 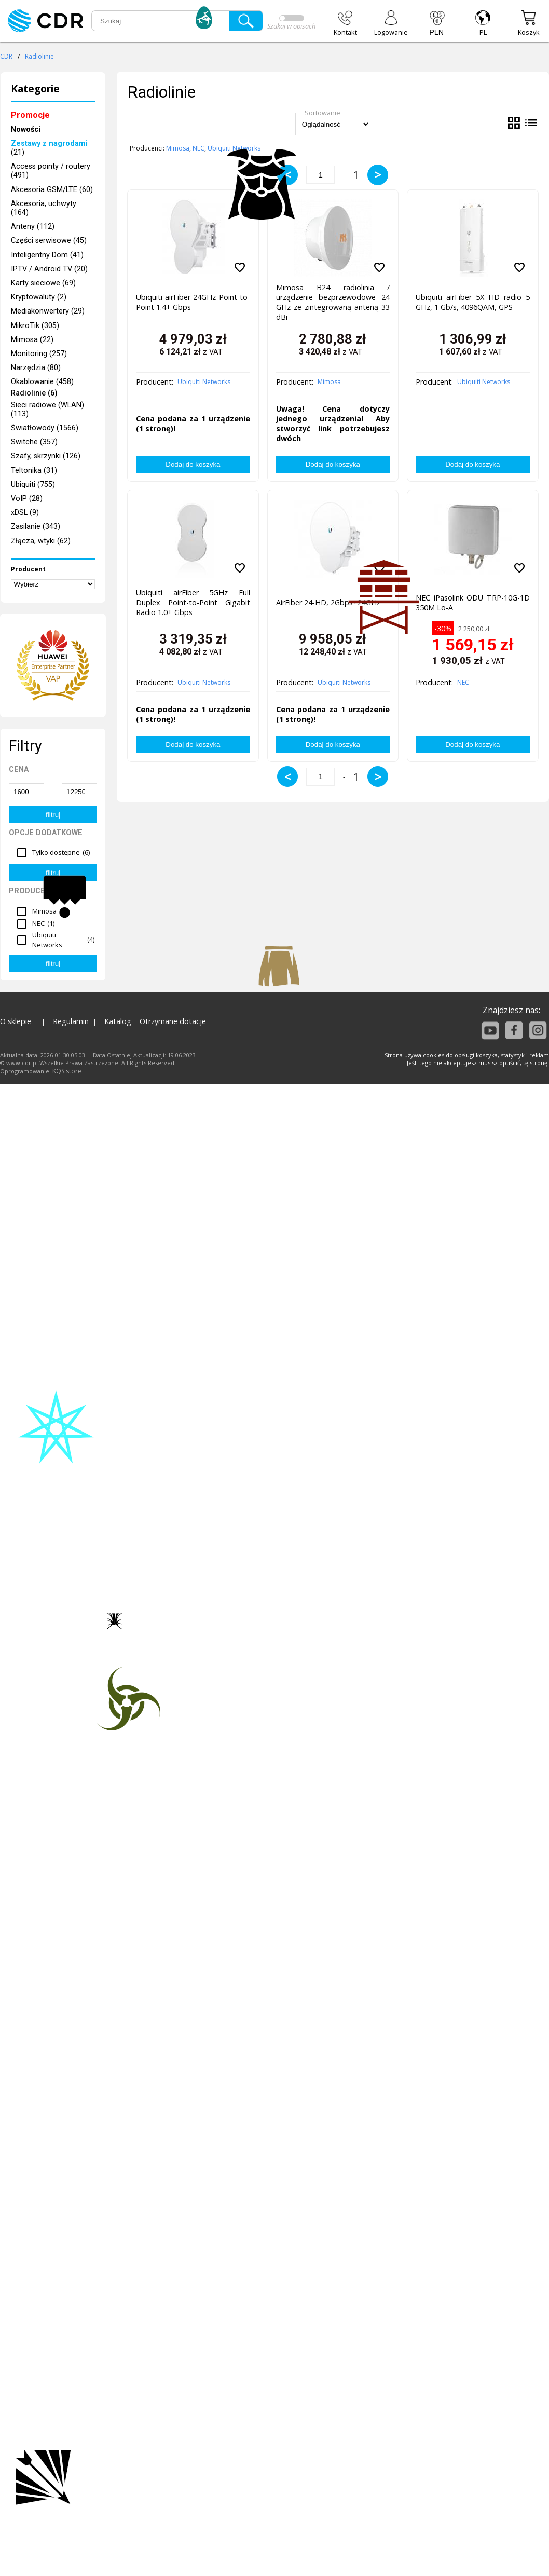 What do you see at coordinates (204, 18) in the screenshot?
I see `view creature or monster egg details` at bounding box center [204, 18].